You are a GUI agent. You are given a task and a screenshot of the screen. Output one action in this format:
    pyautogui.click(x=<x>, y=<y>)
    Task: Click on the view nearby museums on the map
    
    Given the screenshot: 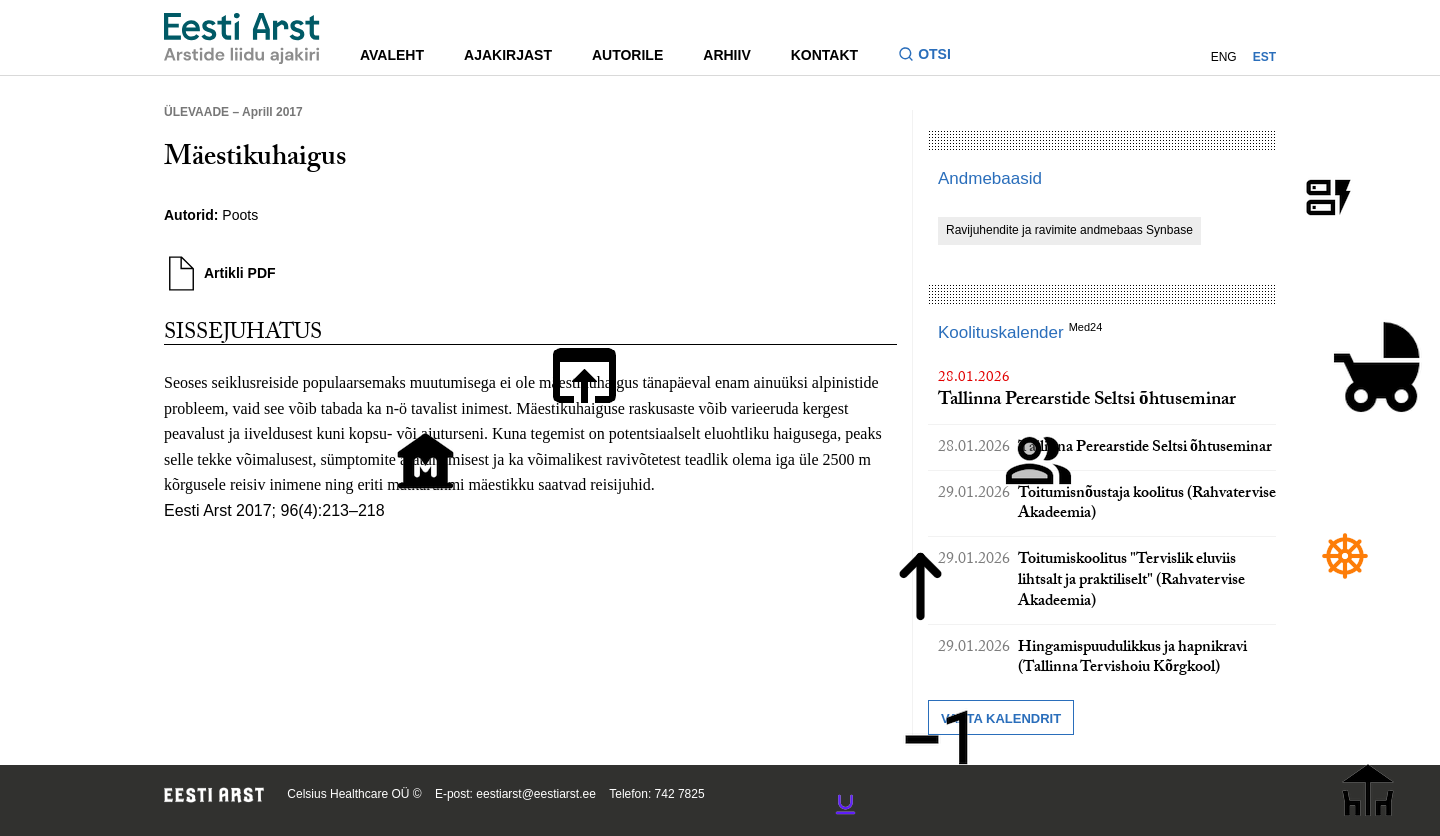 What is the action you would take?
    pyautogui.click(x=425, y=460)
    